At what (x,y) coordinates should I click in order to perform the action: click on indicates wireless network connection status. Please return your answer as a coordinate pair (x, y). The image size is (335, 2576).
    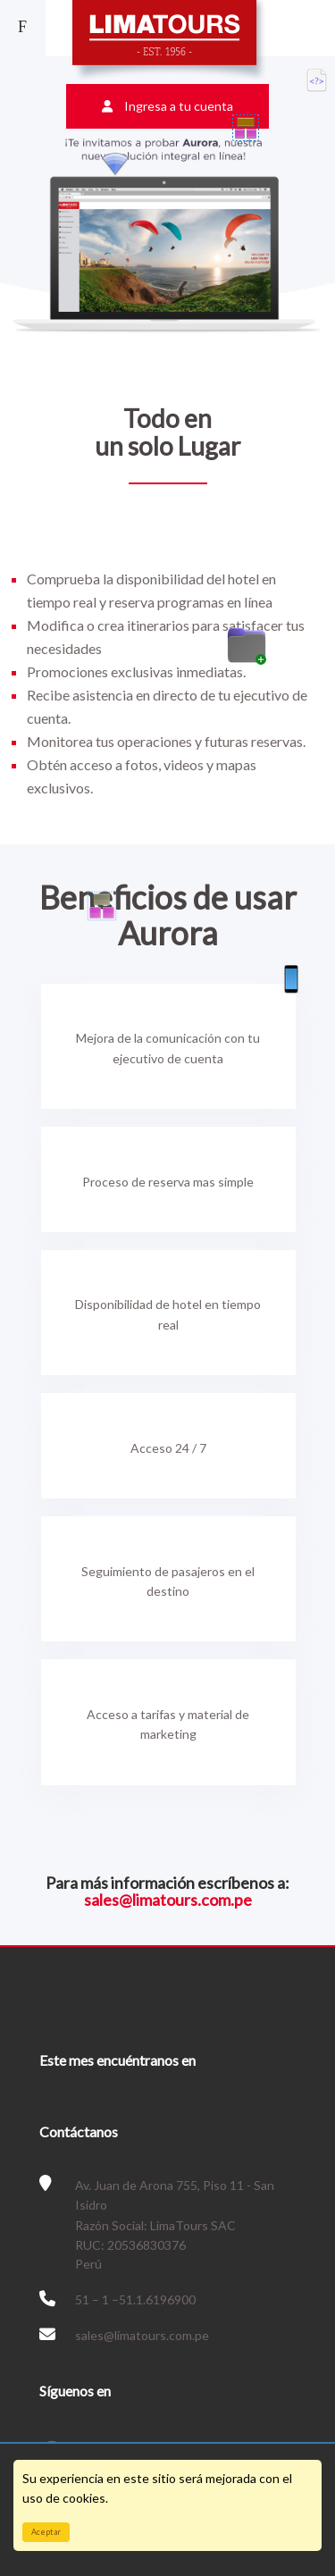
    Looking at the image, I should click on (115, 164).